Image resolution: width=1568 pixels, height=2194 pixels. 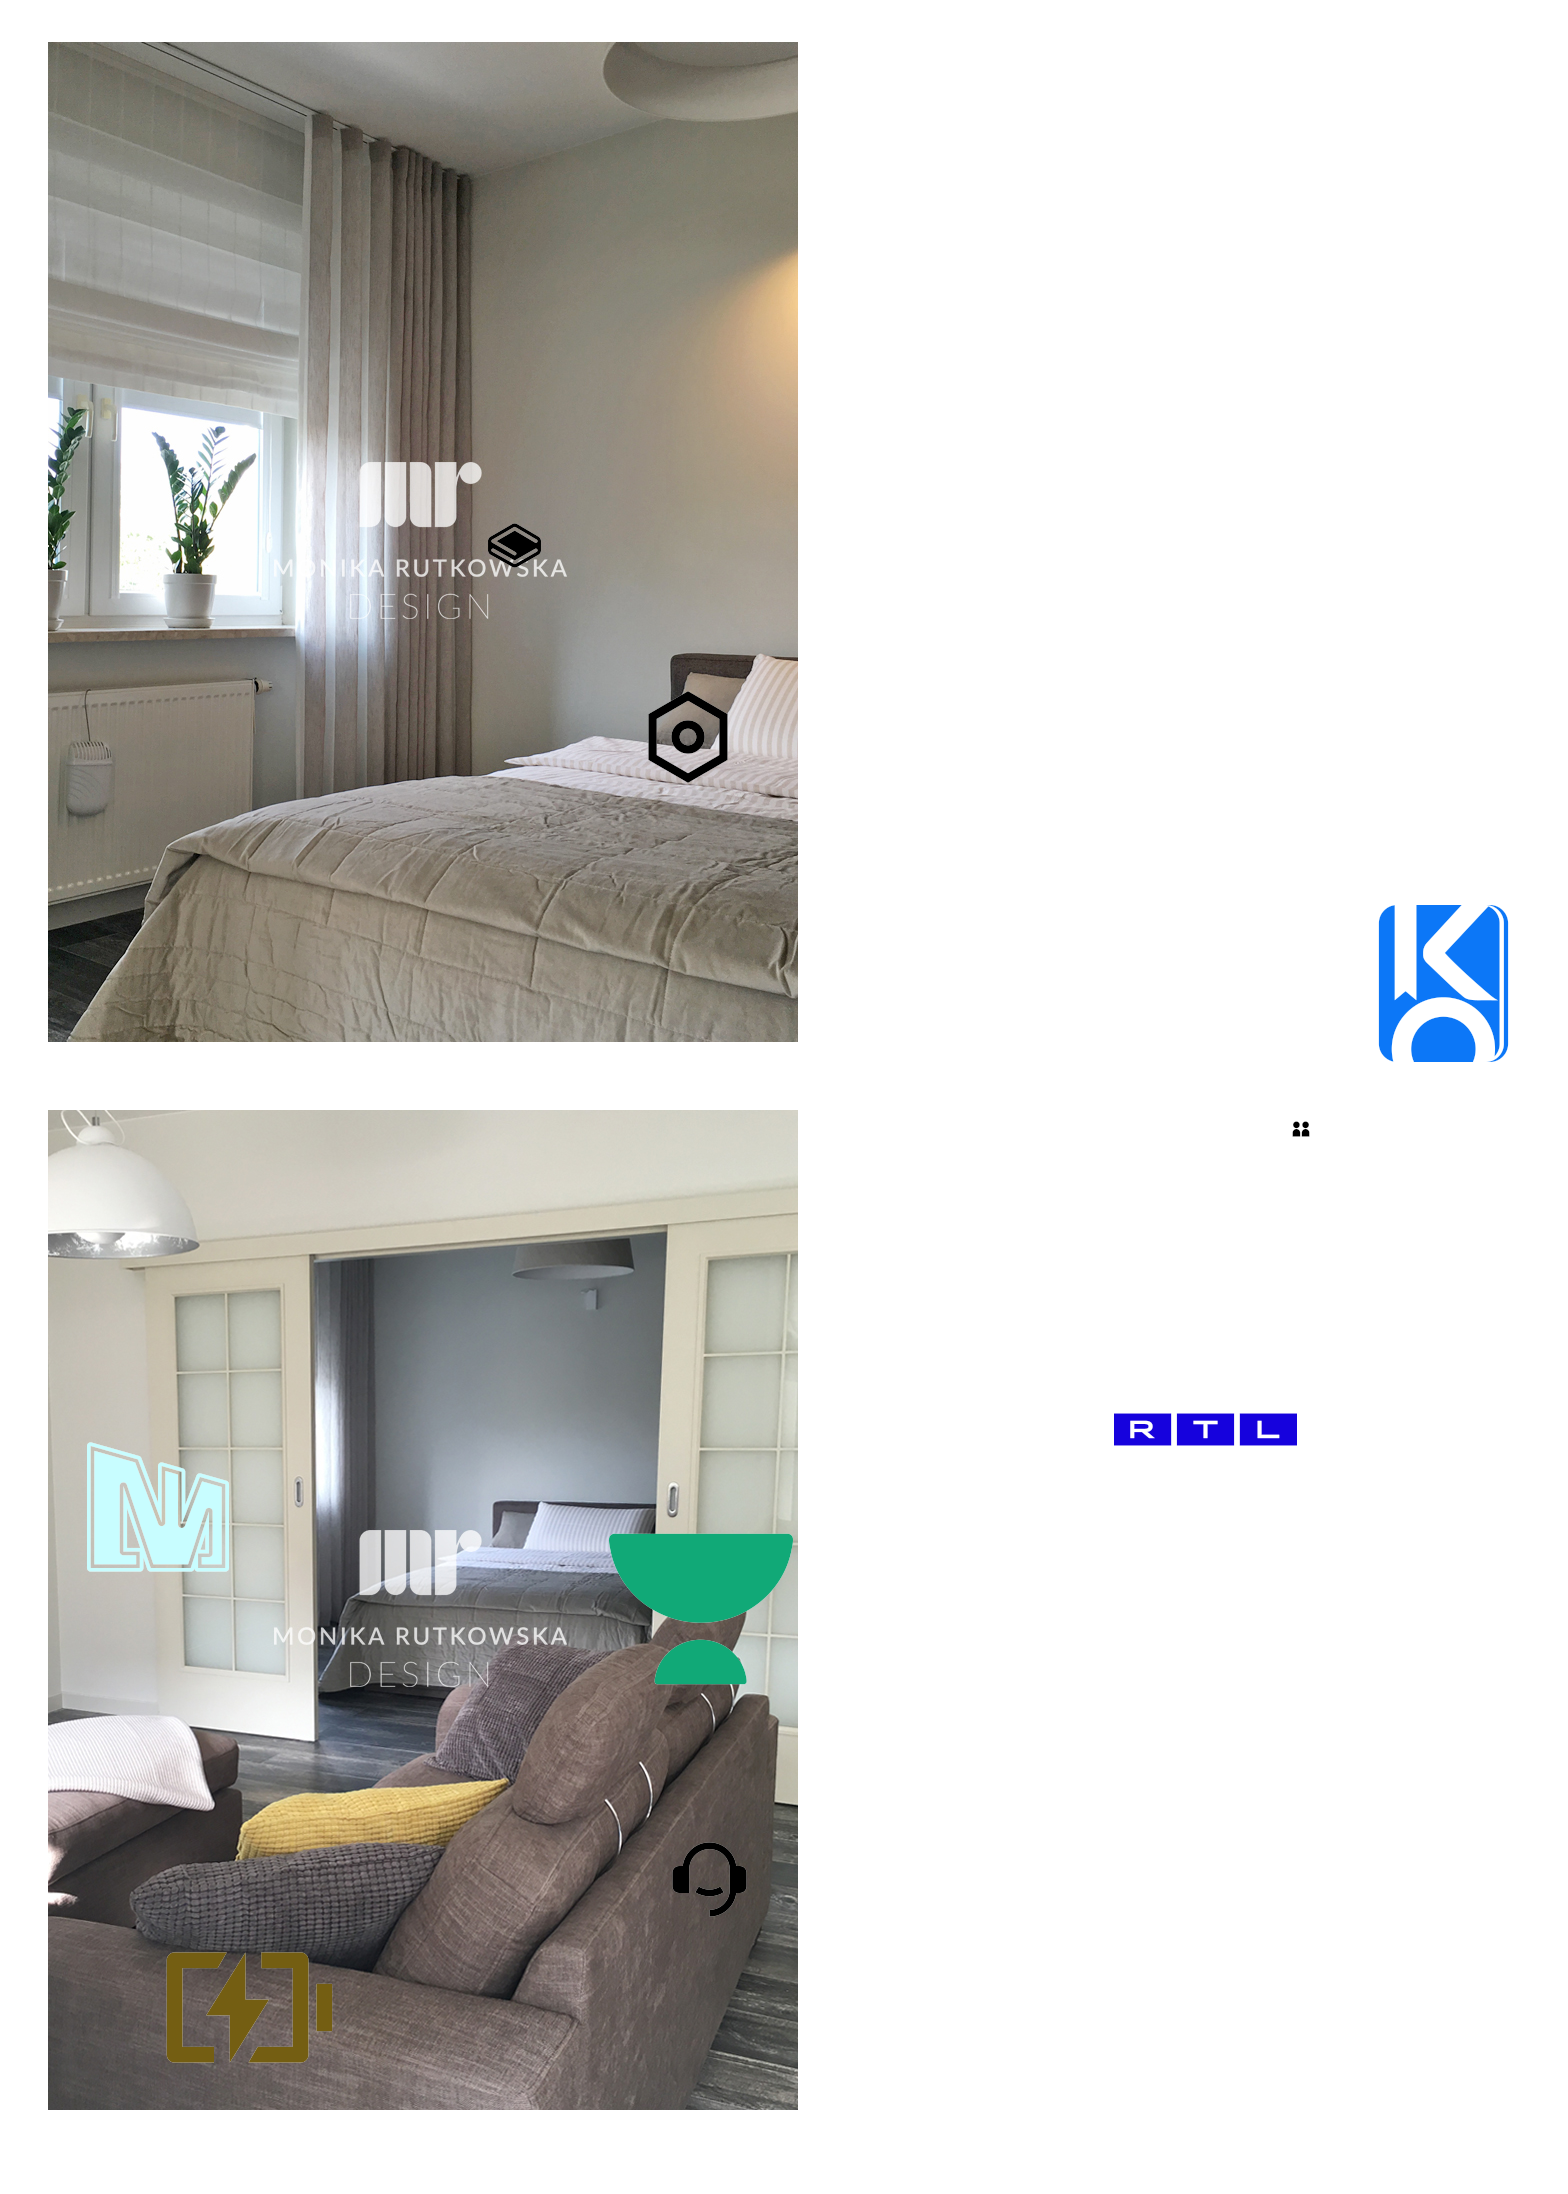 What do you see at coordinates (245, 2007) in the screenshot?
I see `indicates battery is currently charging` at bounding box center [245, 2007].